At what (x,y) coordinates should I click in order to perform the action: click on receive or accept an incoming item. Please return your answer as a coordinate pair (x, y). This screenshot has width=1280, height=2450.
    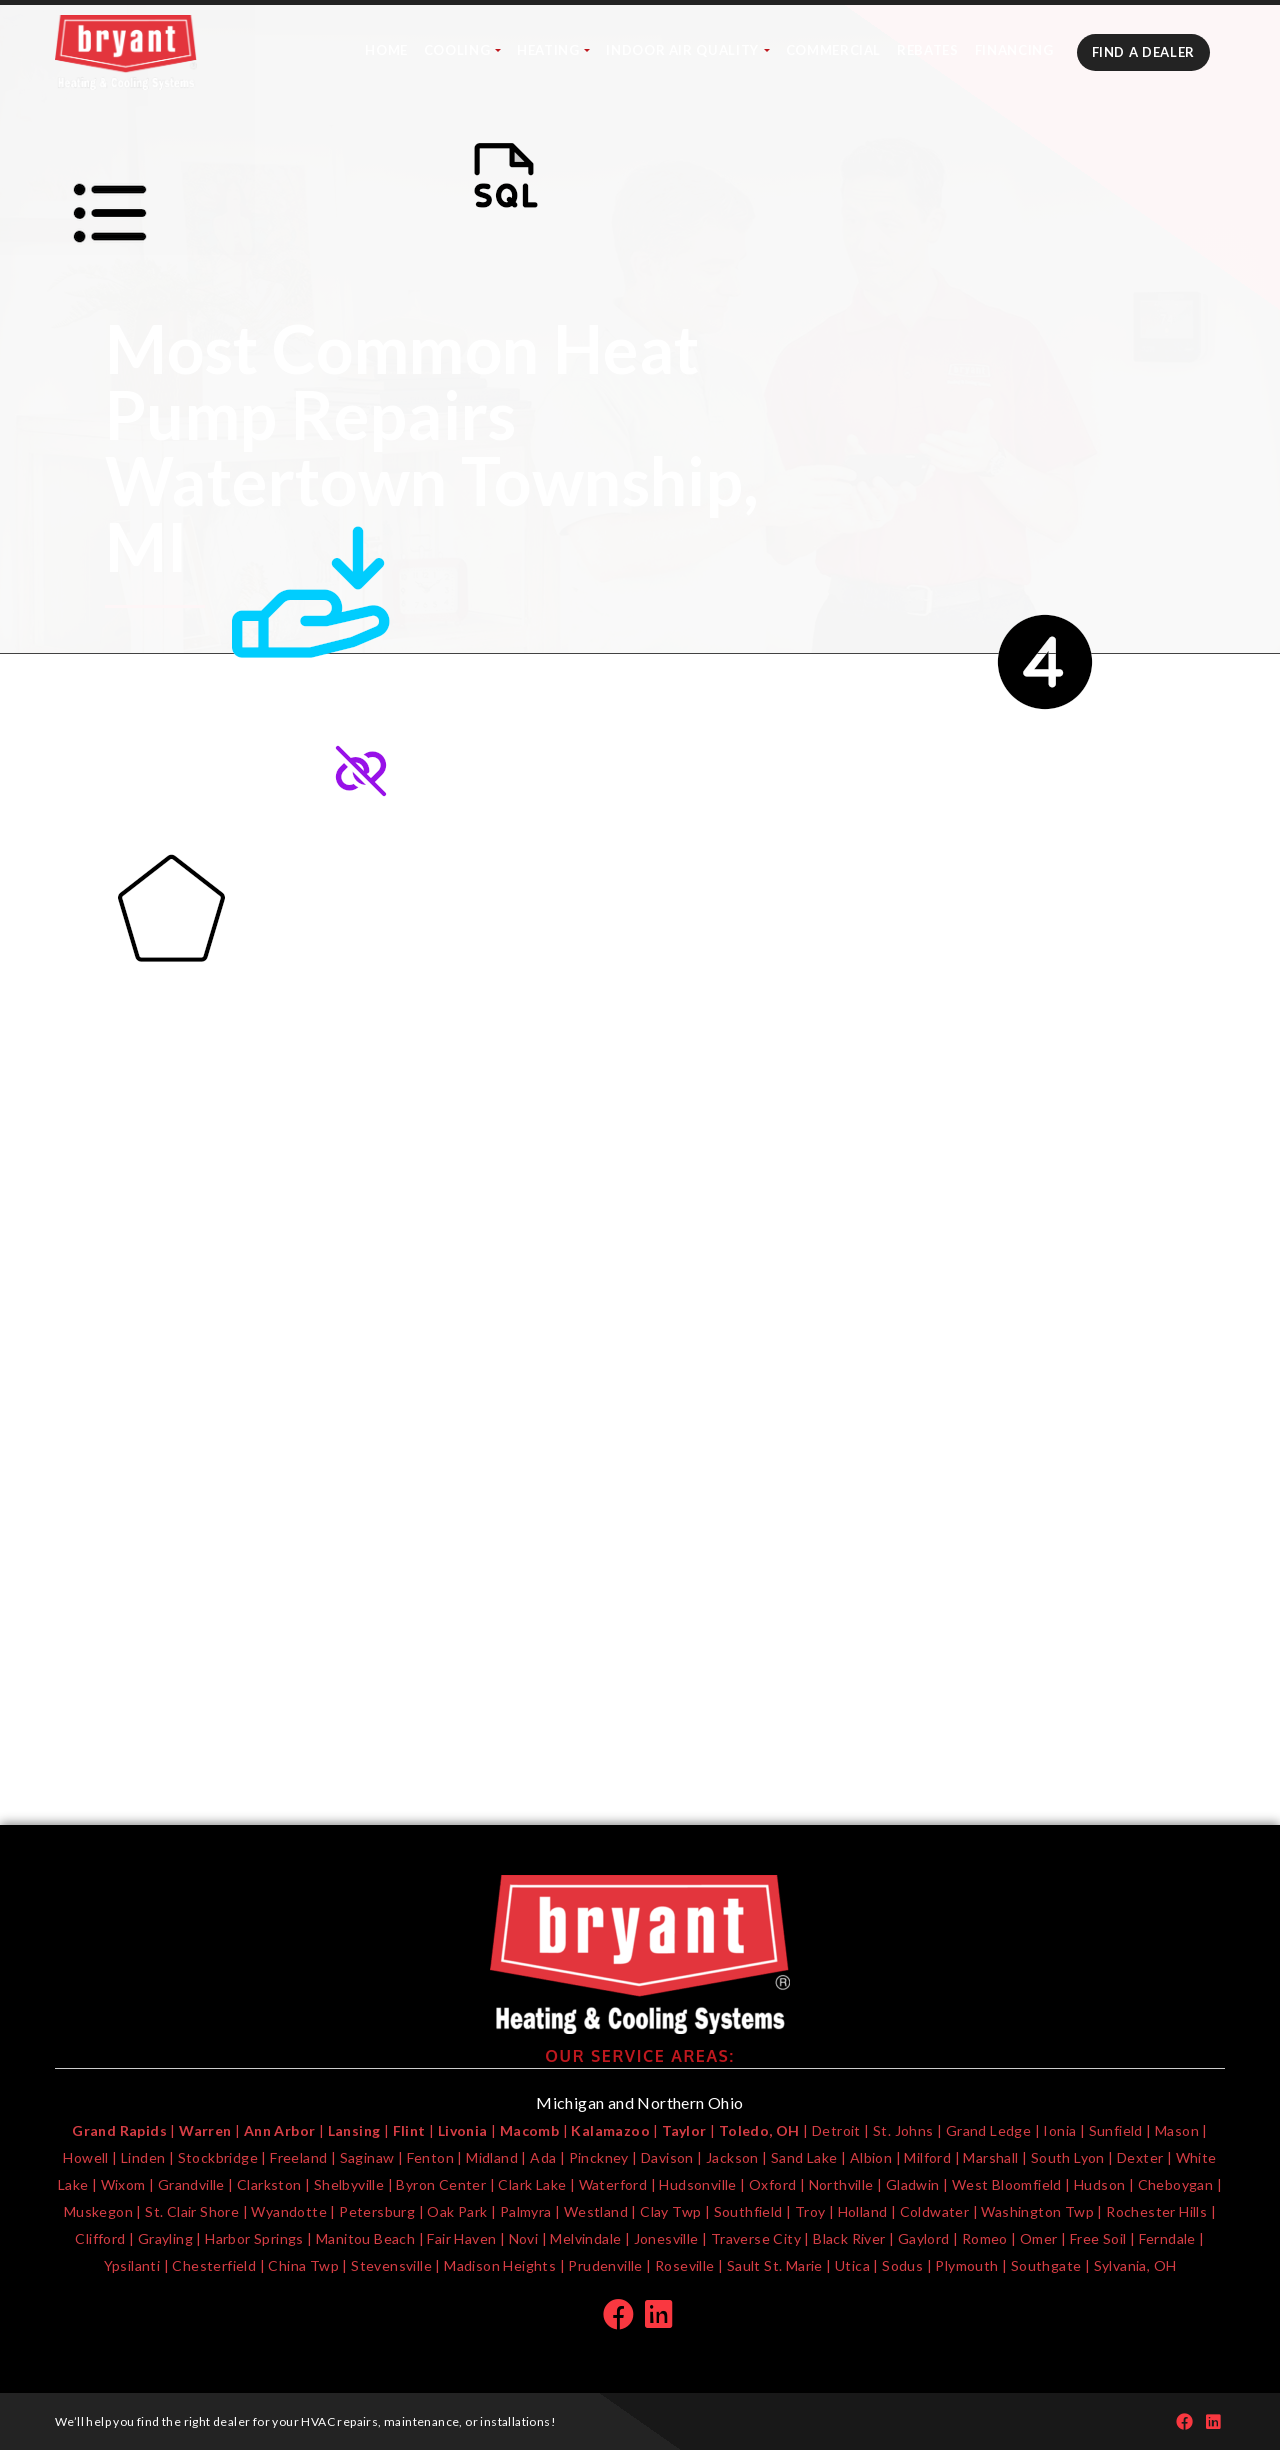
    Looking at the image, I should click on (316, 600).